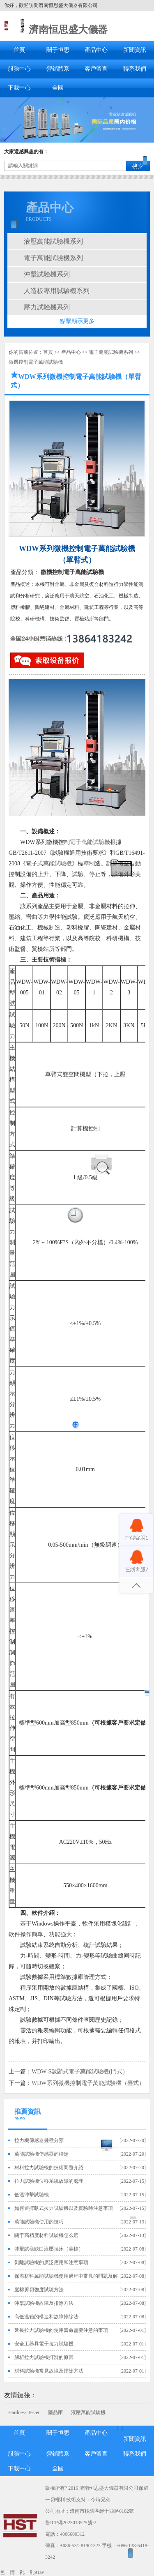 The width and height of the screenshot is (154, 2576). I want to click on iPhone XS Max device icon, so click(130, 2553).